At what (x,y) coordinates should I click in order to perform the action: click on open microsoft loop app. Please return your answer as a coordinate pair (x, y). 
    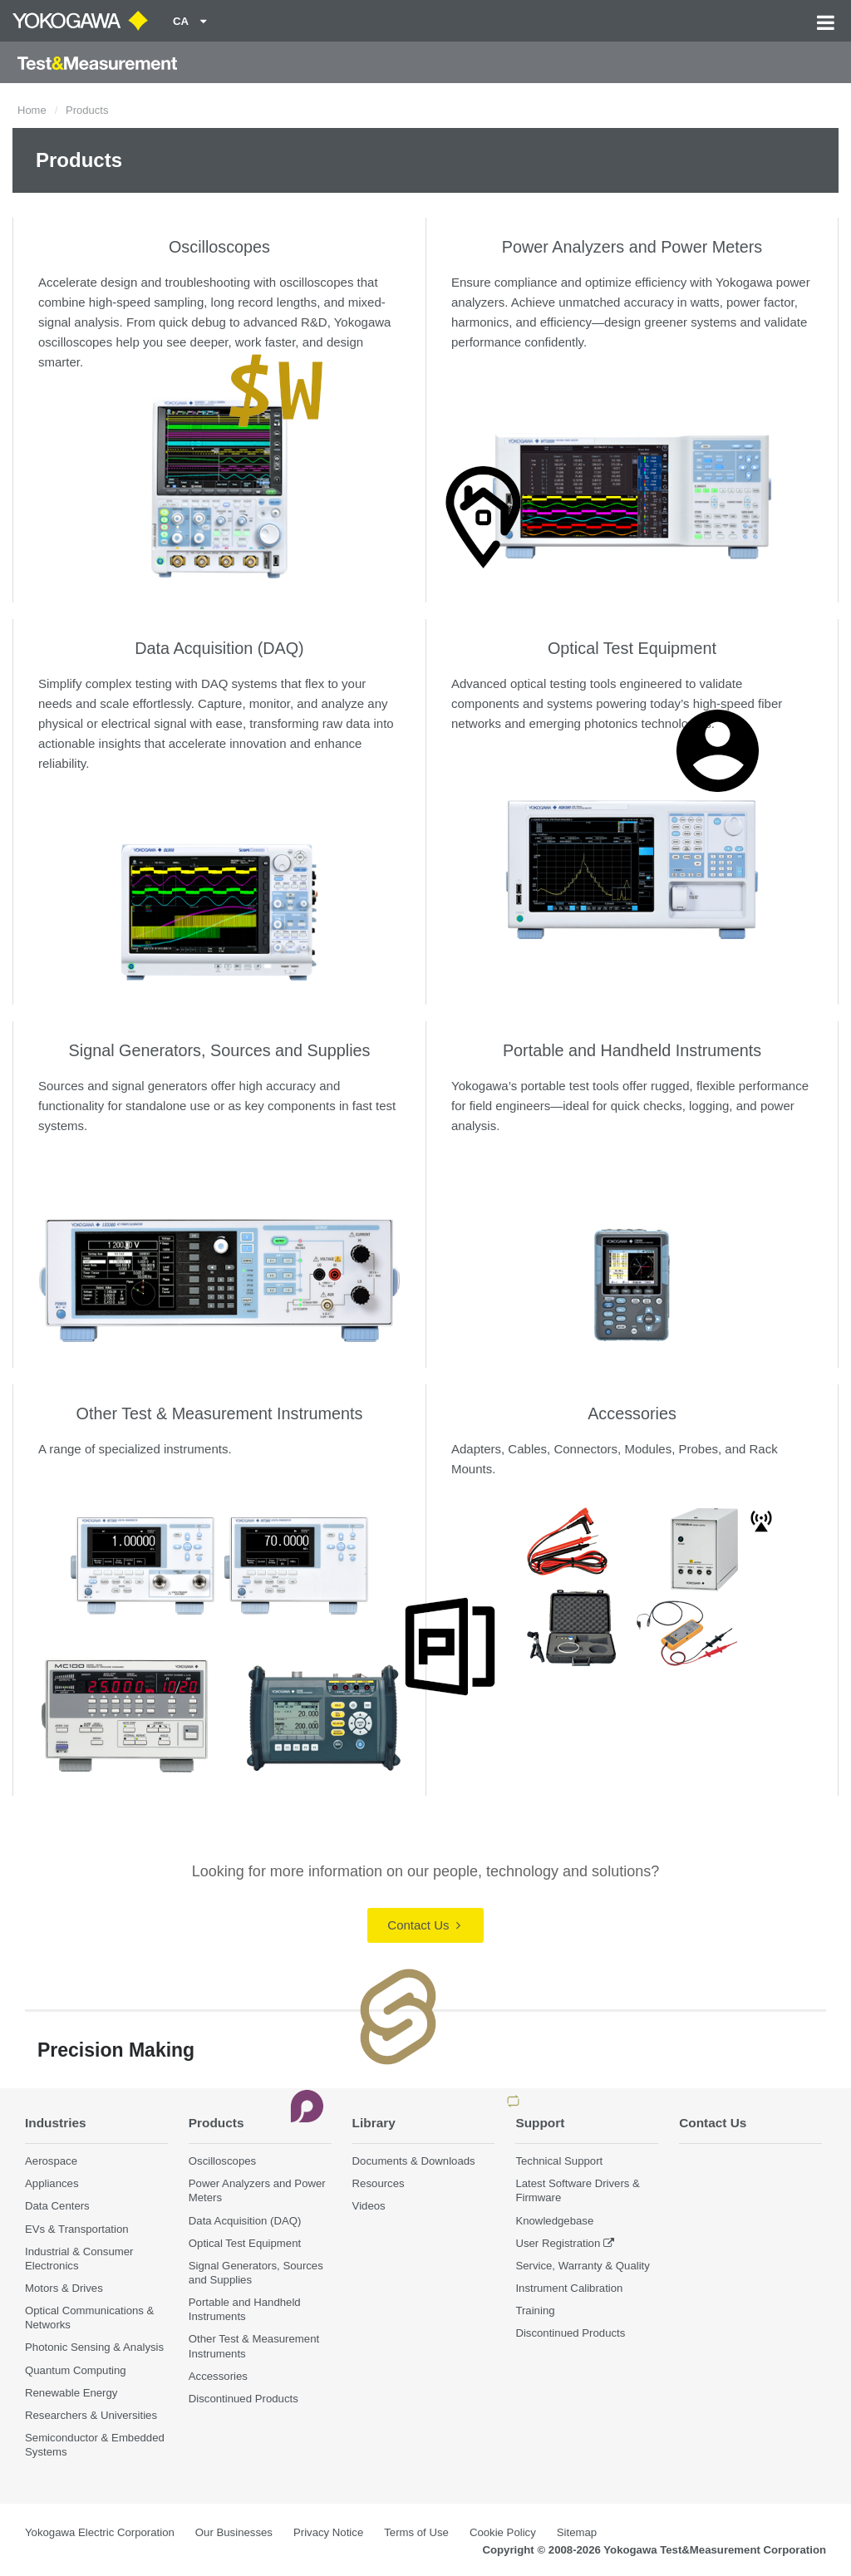
    Looking at the image, I should click on (307, 2106).